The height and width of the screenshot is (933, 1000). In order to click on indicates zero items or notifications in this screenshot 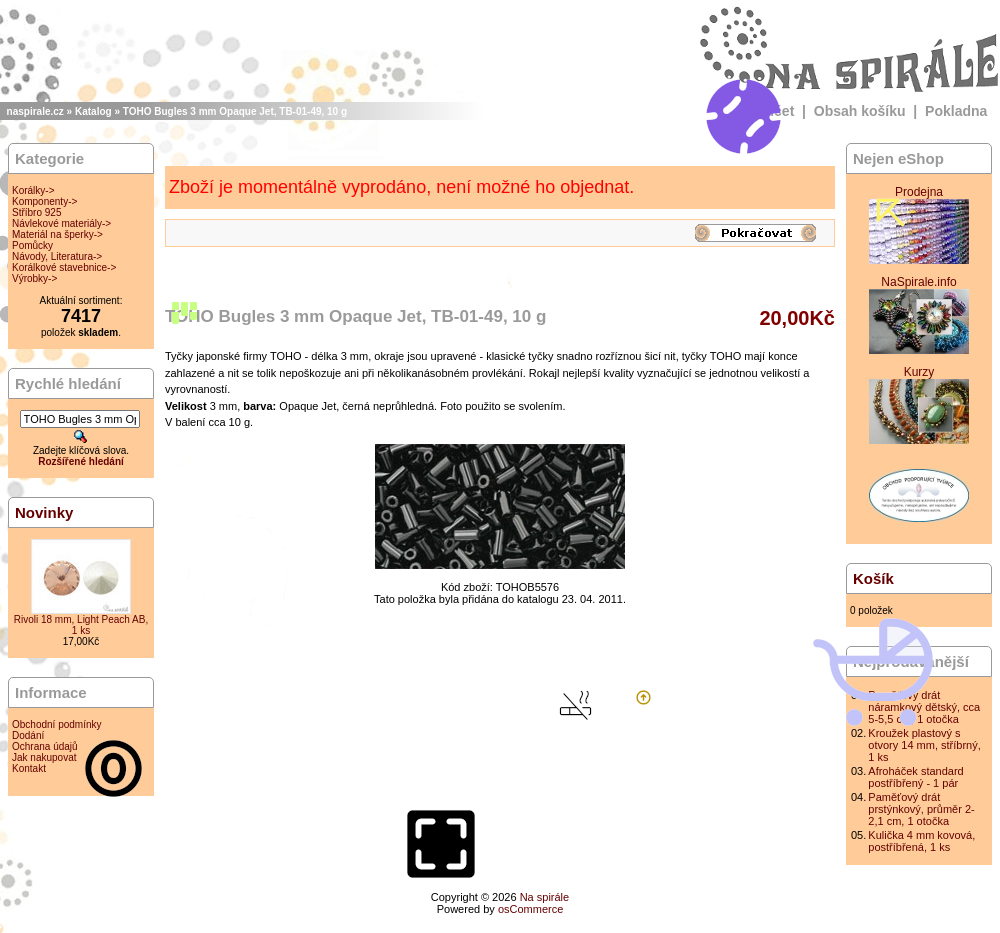, I will do `click(113, 768)`.